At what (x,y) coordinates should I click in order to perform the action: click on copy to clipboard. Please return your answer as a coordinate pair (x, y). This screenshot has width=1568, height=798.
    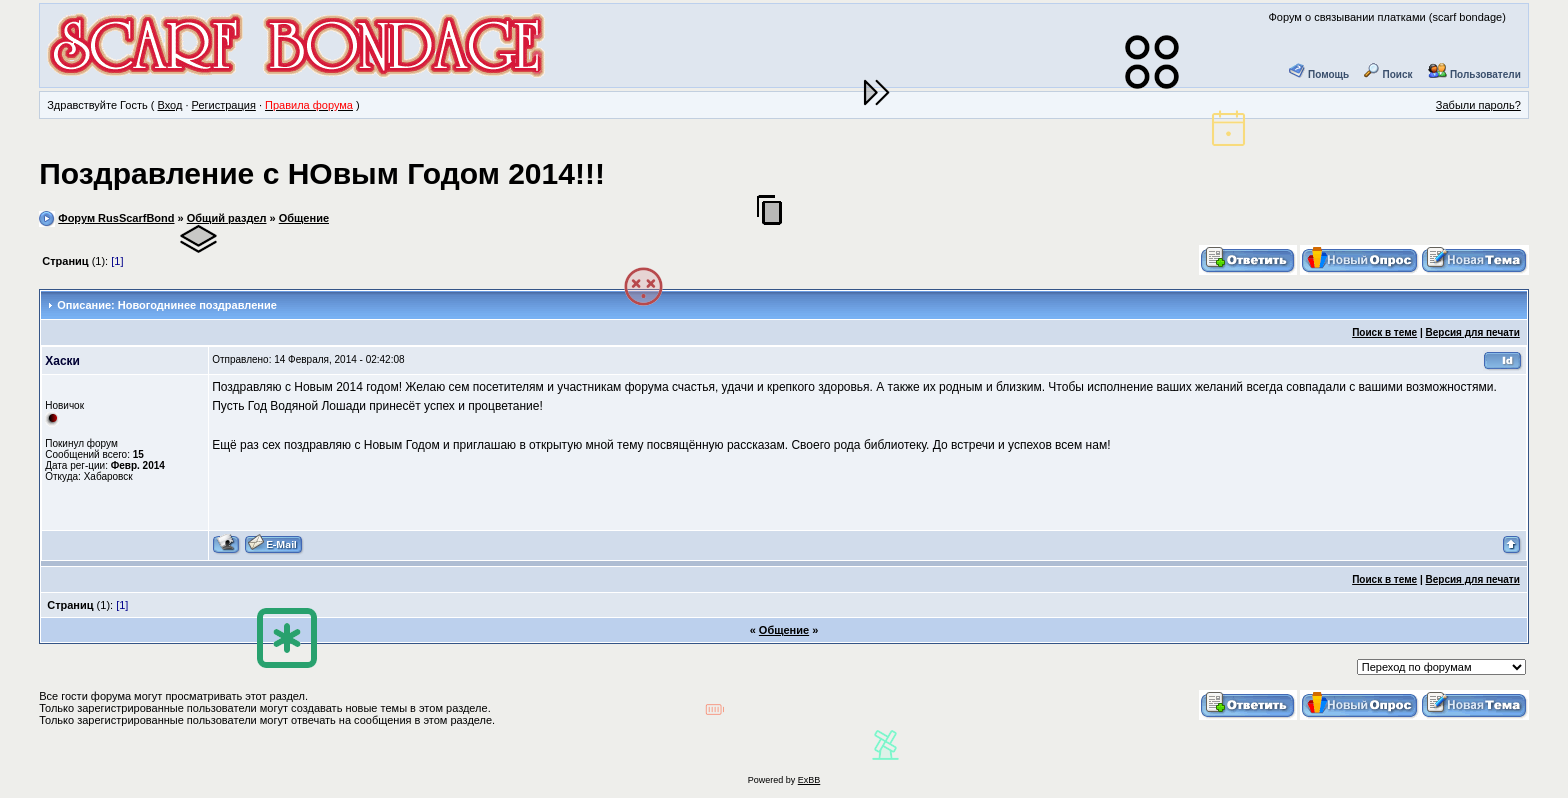
    Looking at the image, I should click on (770, 210).